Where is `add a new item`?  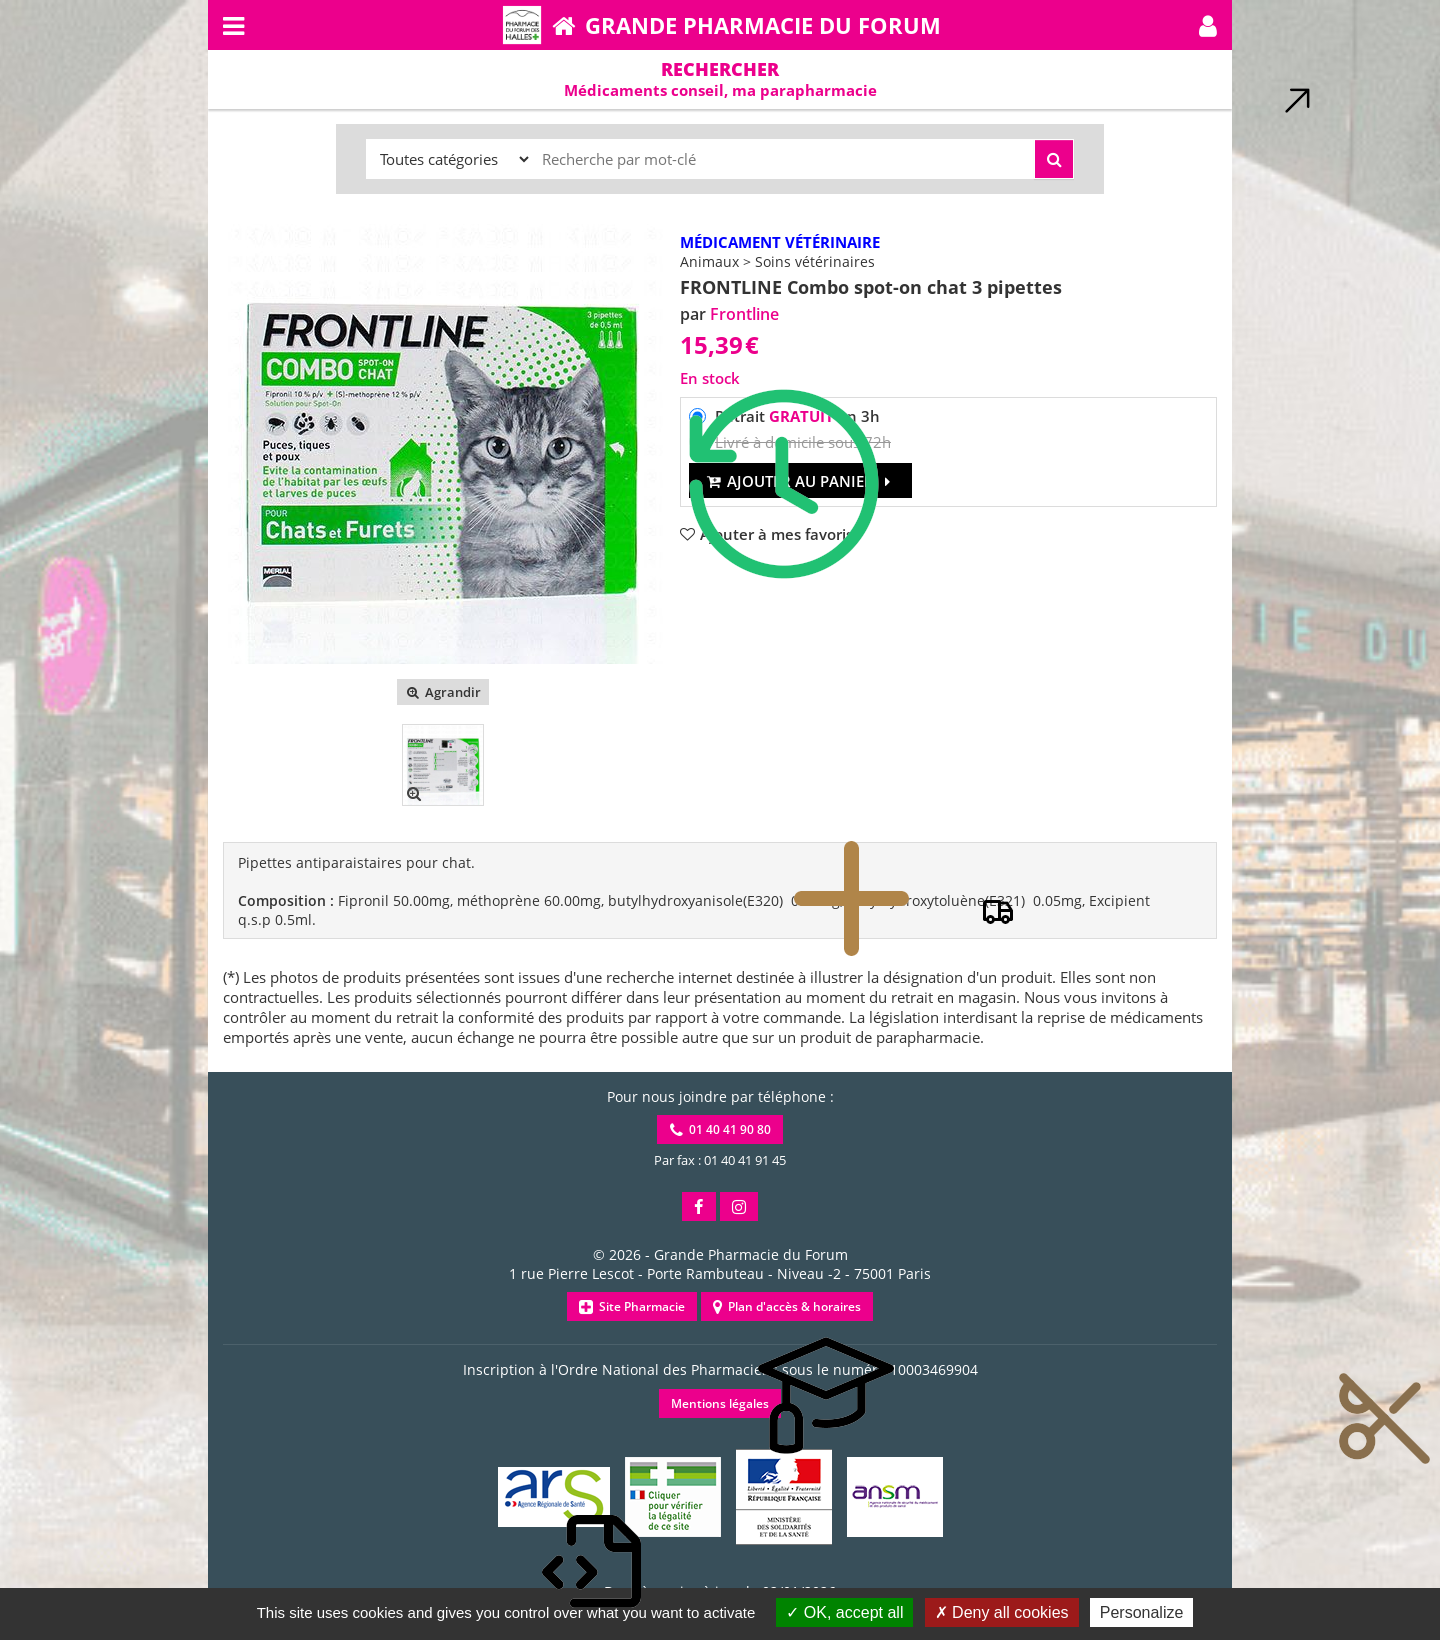
add a new item is located at coordinates (854, 901).